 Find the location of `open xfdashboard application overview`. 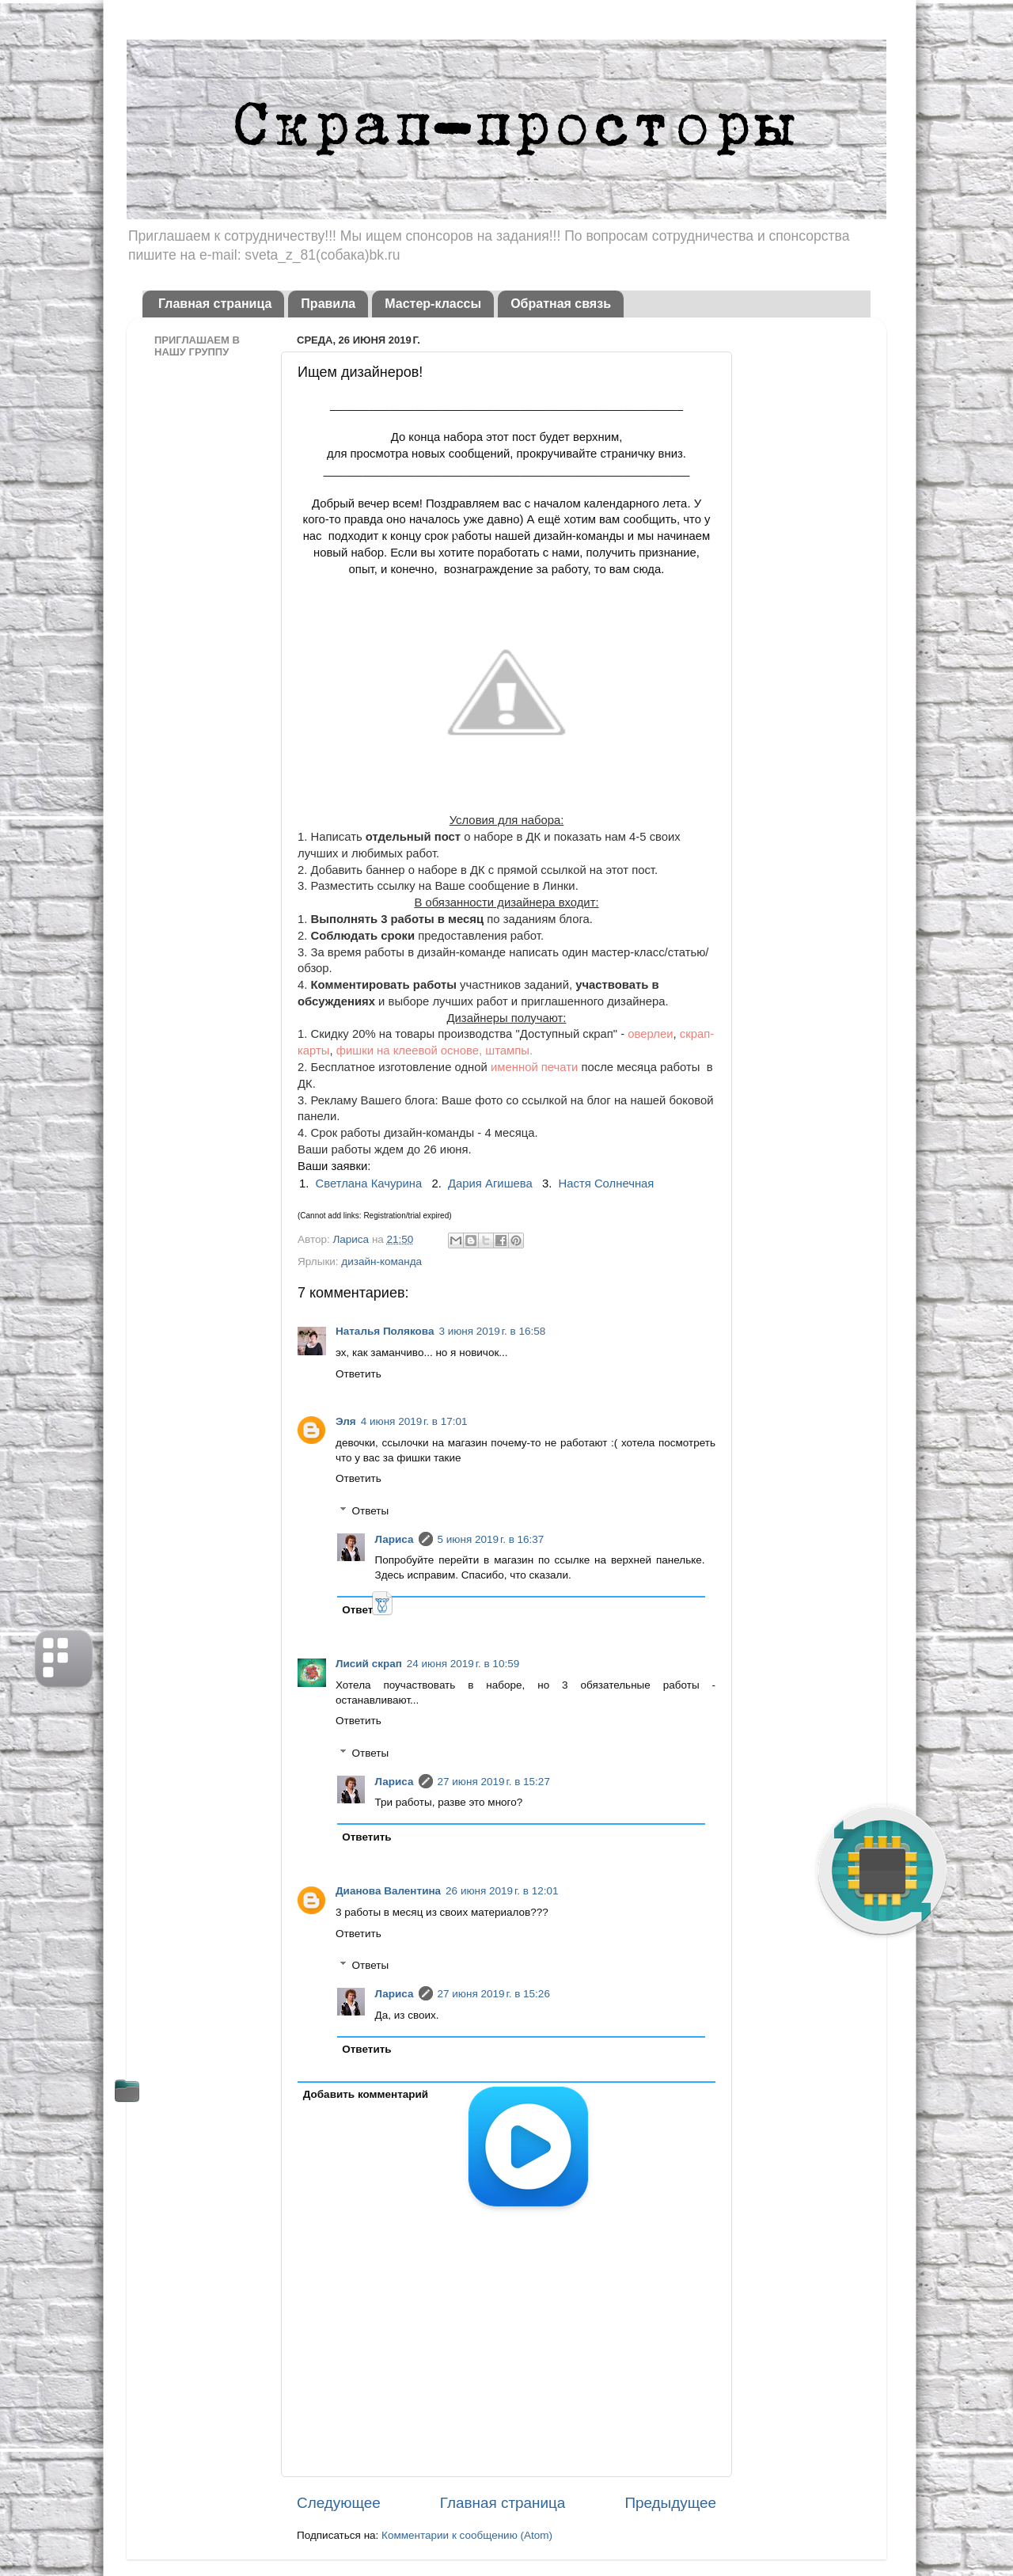

open xfdashboard application overview is located at coordinates (63, 1659).